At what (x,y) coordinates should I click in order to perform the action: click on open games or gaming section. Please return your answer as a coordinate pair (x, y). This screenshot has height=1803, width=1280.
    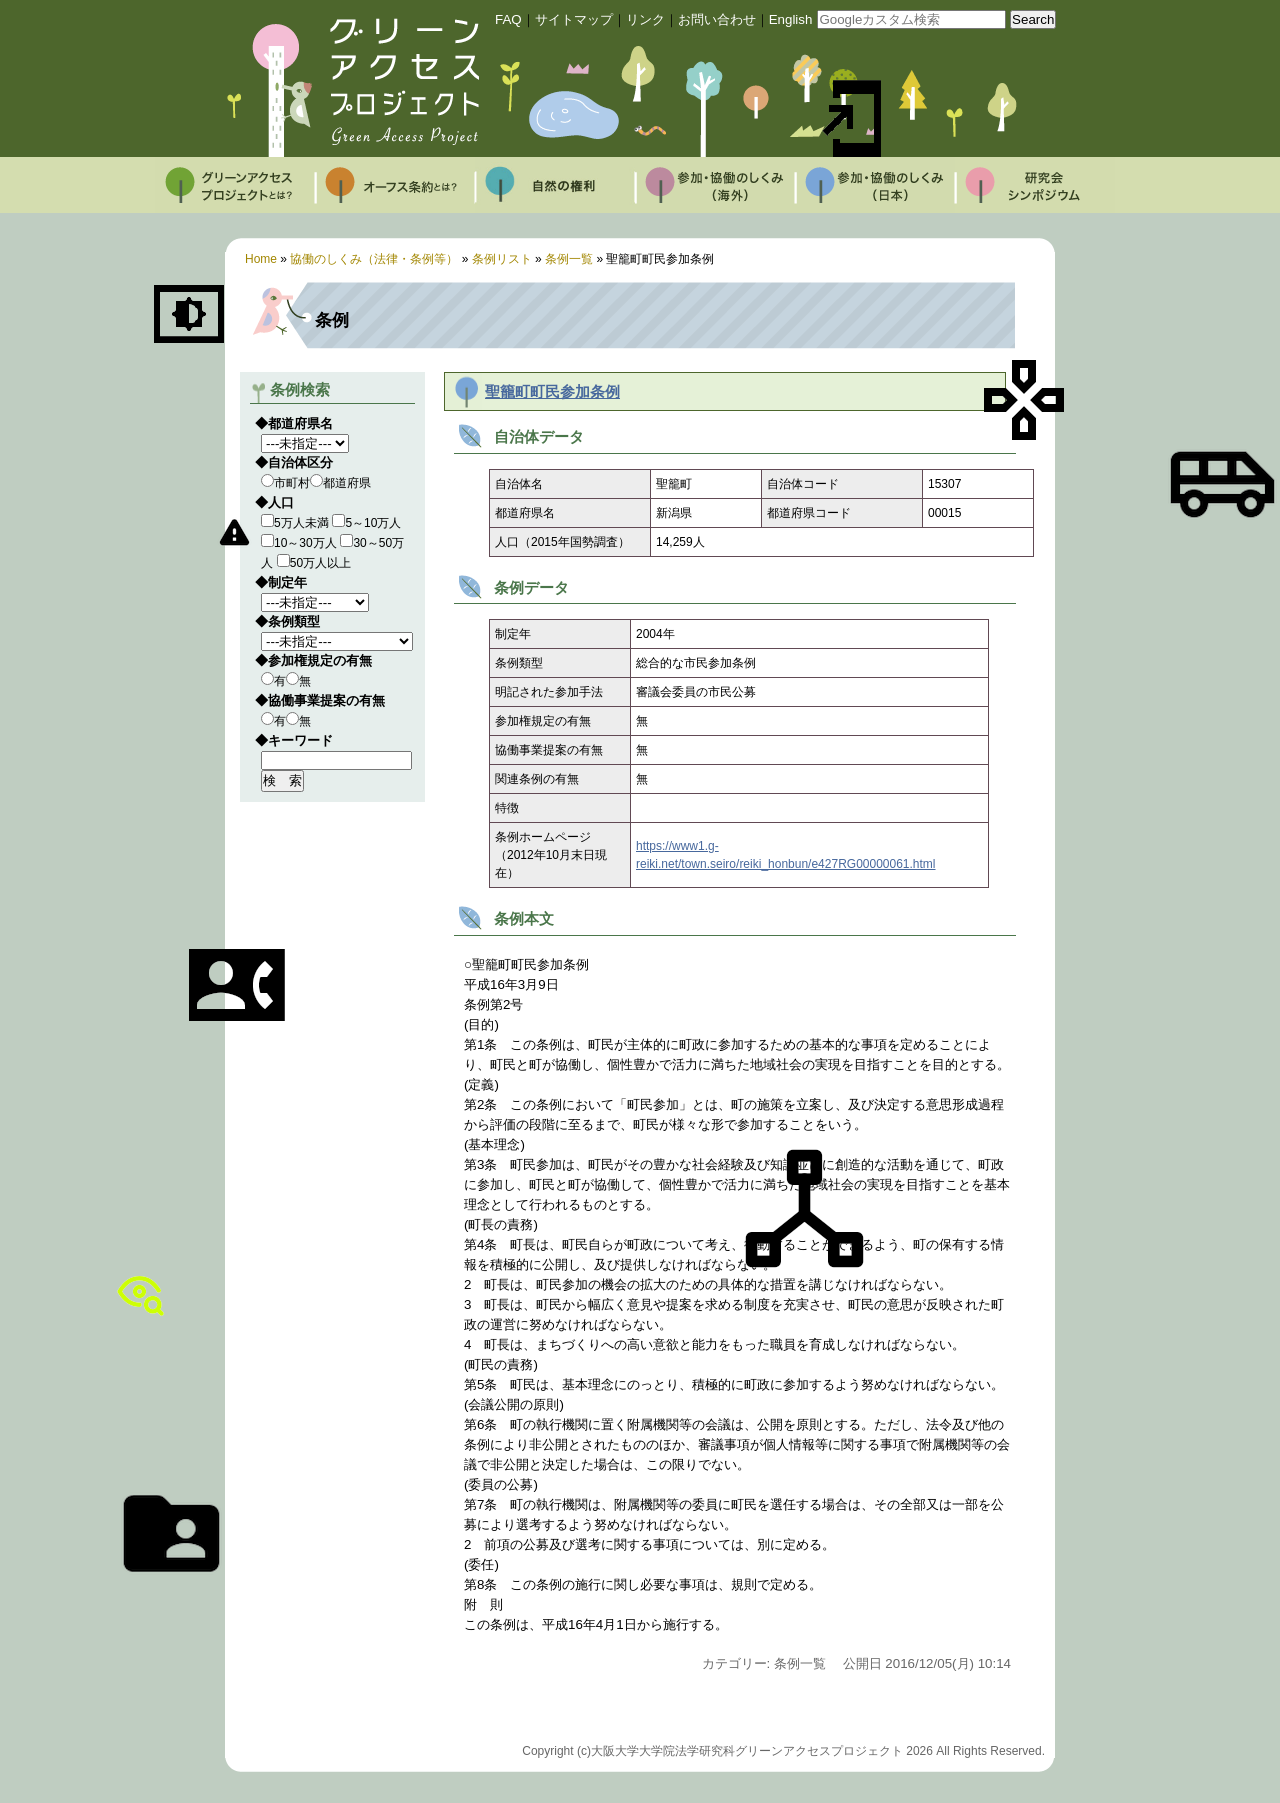
    Looking at the image, I should click on (1024, 400).